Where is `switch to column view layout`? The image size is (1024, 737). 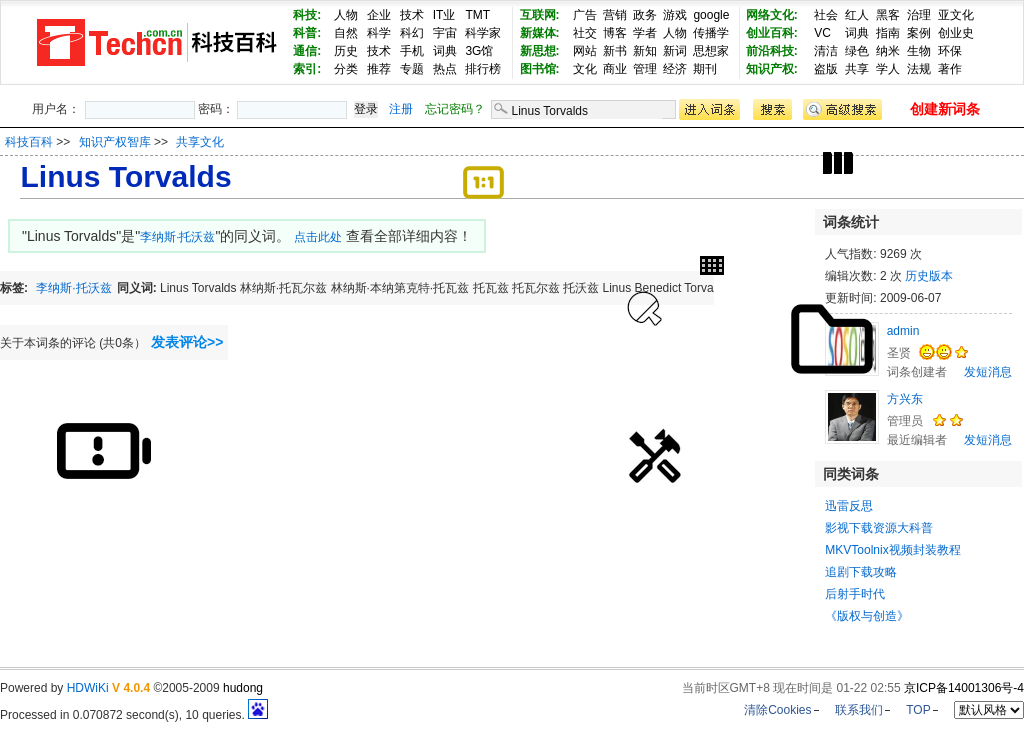 switch to column view layout is located at coordinates (837, 164).